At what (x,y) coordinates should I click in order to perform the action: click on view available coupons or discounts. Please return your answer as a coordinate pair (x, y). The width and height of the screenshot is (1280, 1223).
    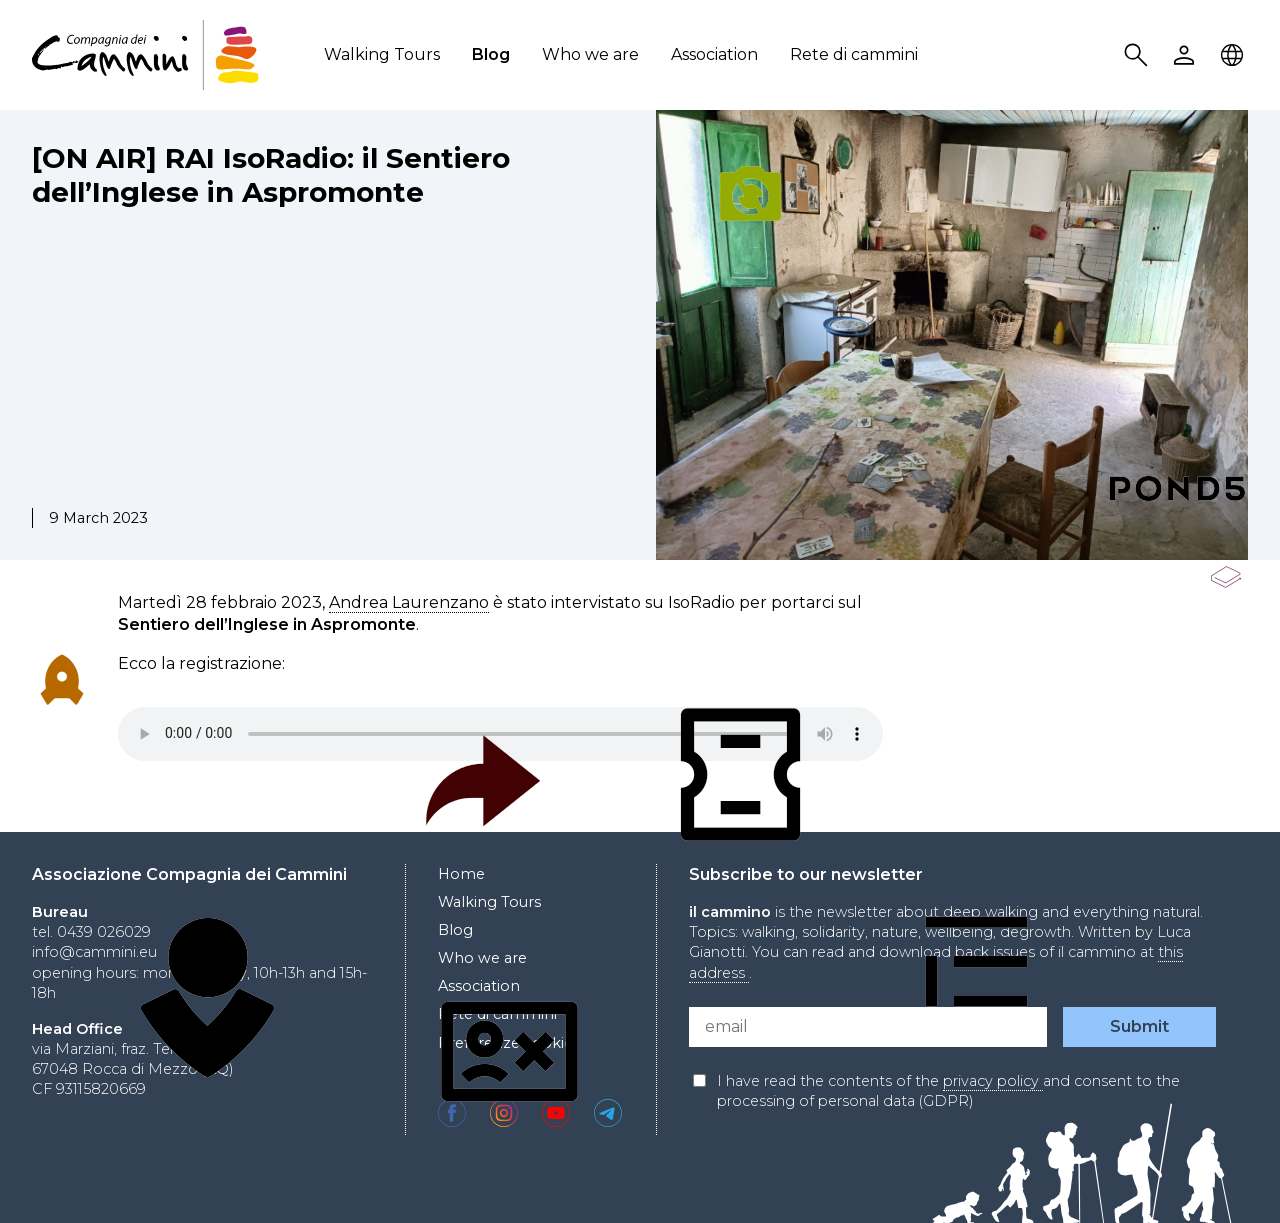
    Looking at the image, I should click on (740, 774).